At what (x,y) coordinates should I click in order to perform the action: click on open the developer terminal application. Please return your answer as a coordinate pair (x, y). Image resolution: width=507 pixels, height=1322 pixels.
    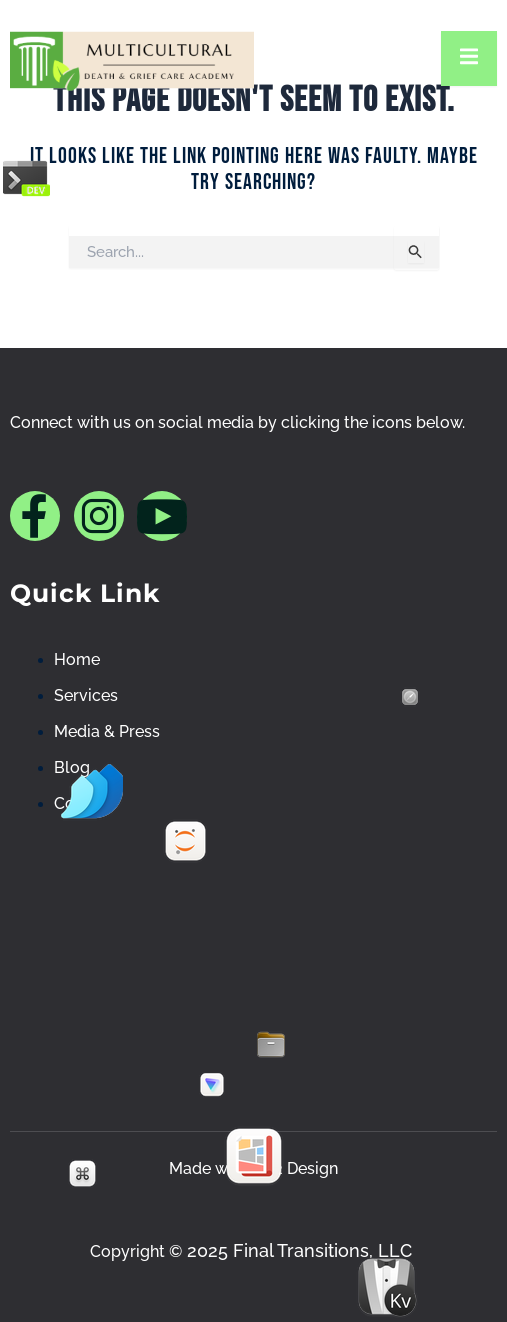
    Looking at the image, I should click on (26, 177).